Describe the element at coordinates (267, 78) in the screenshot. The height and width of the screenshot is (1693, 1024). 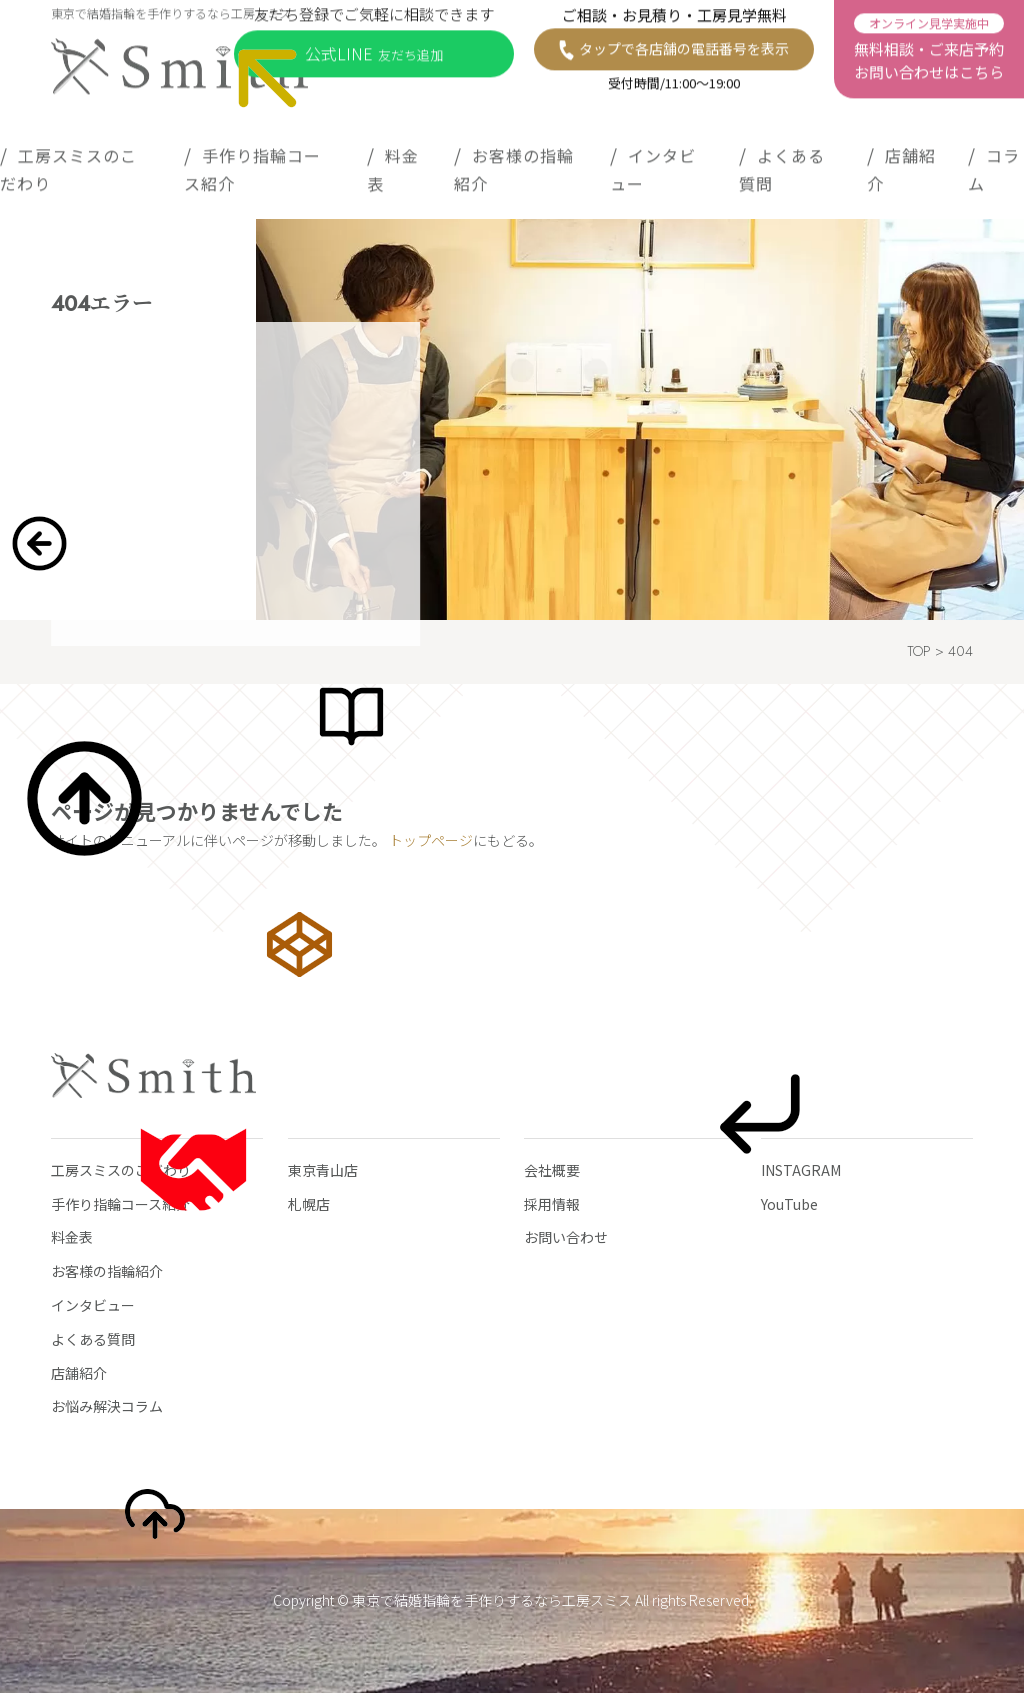
I see `navigate back to previous screen` at that location.